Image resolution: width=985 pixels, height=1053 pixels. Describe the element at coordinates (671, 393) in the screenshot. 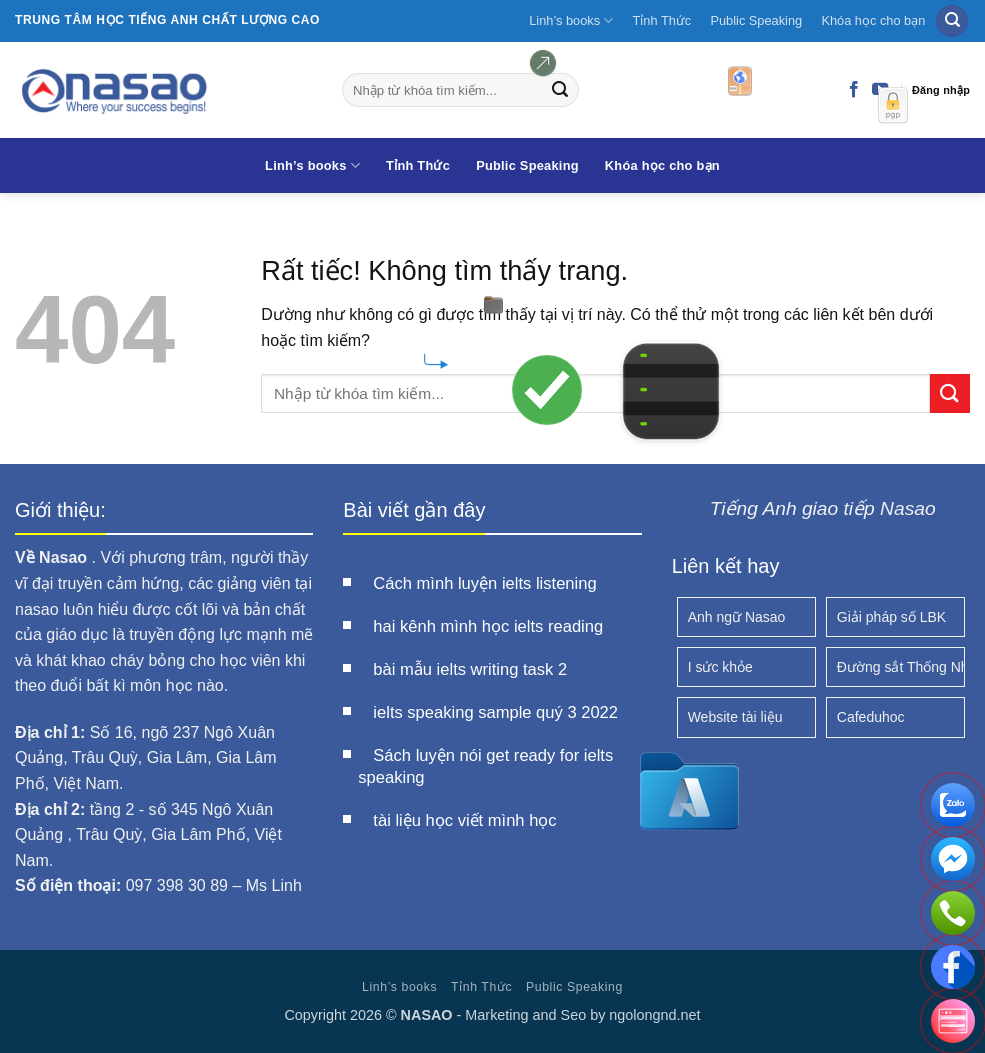

I see `access network server preferences` at that location.